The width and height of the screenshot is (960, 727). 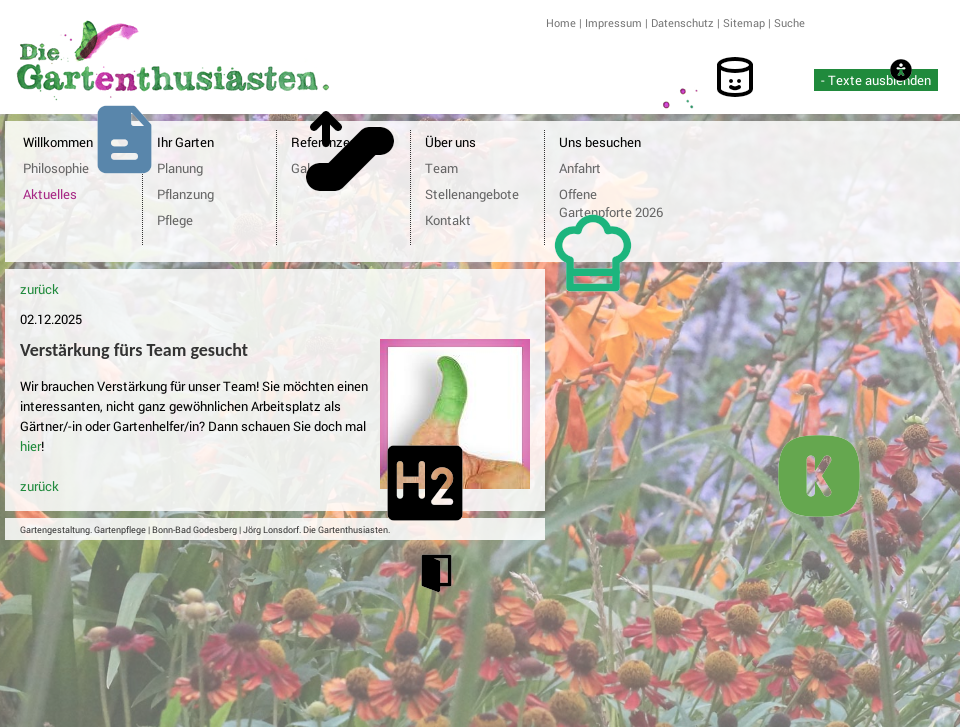 What do you see at coordinates (350, 151) in the screenshot?
I see `escalator going up` at bounding box center [350, 151].